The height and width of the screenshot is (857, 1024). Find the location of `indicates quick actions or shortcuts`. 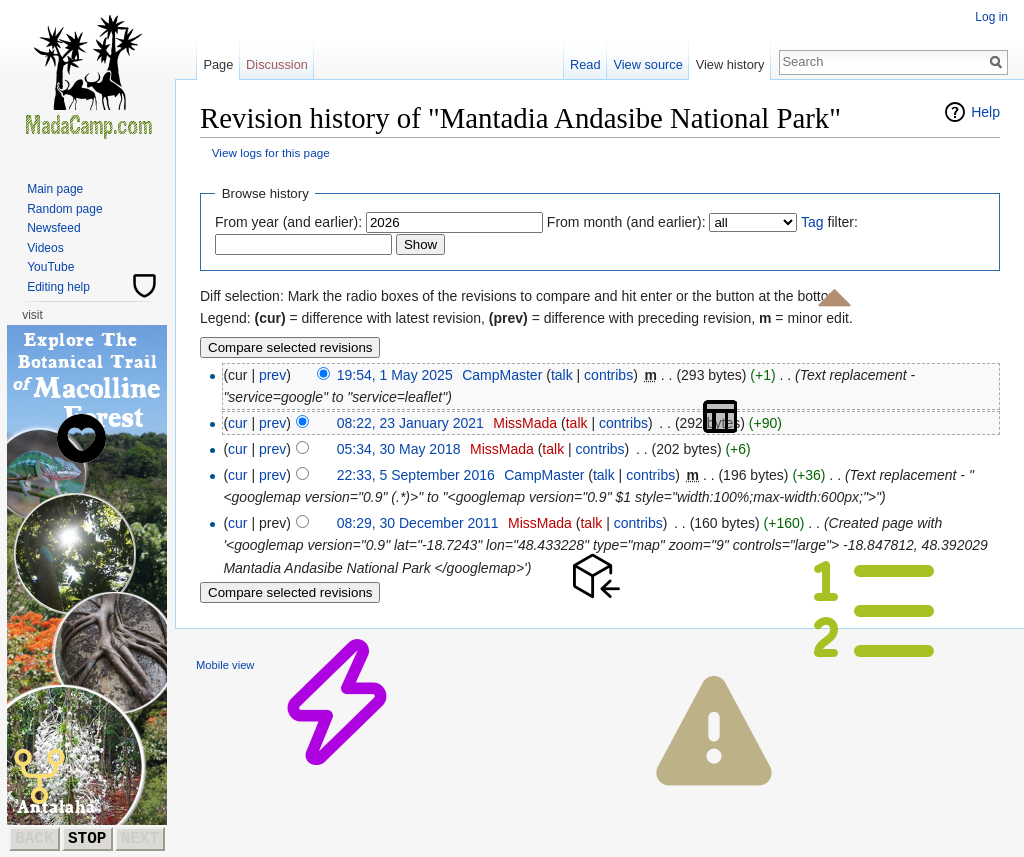

indicates quick actions or shortcuts is located at coordinates (337, 702).